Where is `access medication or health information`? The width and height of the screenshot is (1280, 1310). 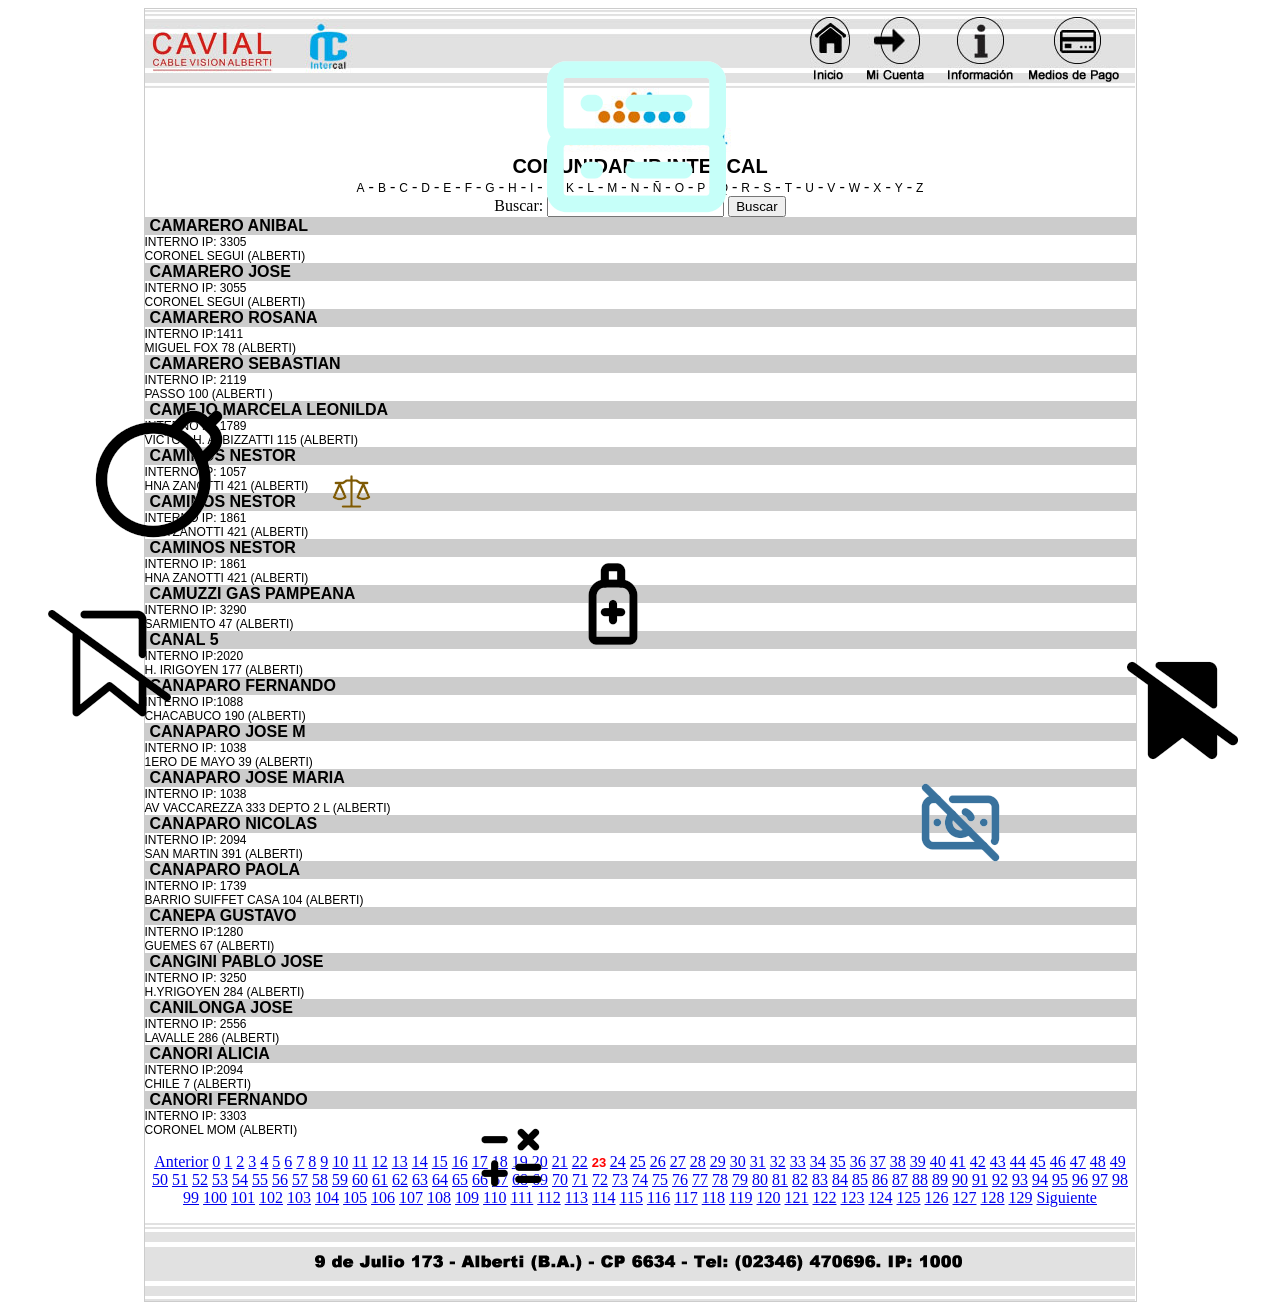
access medication or health information is located at coordinates (613, 604).